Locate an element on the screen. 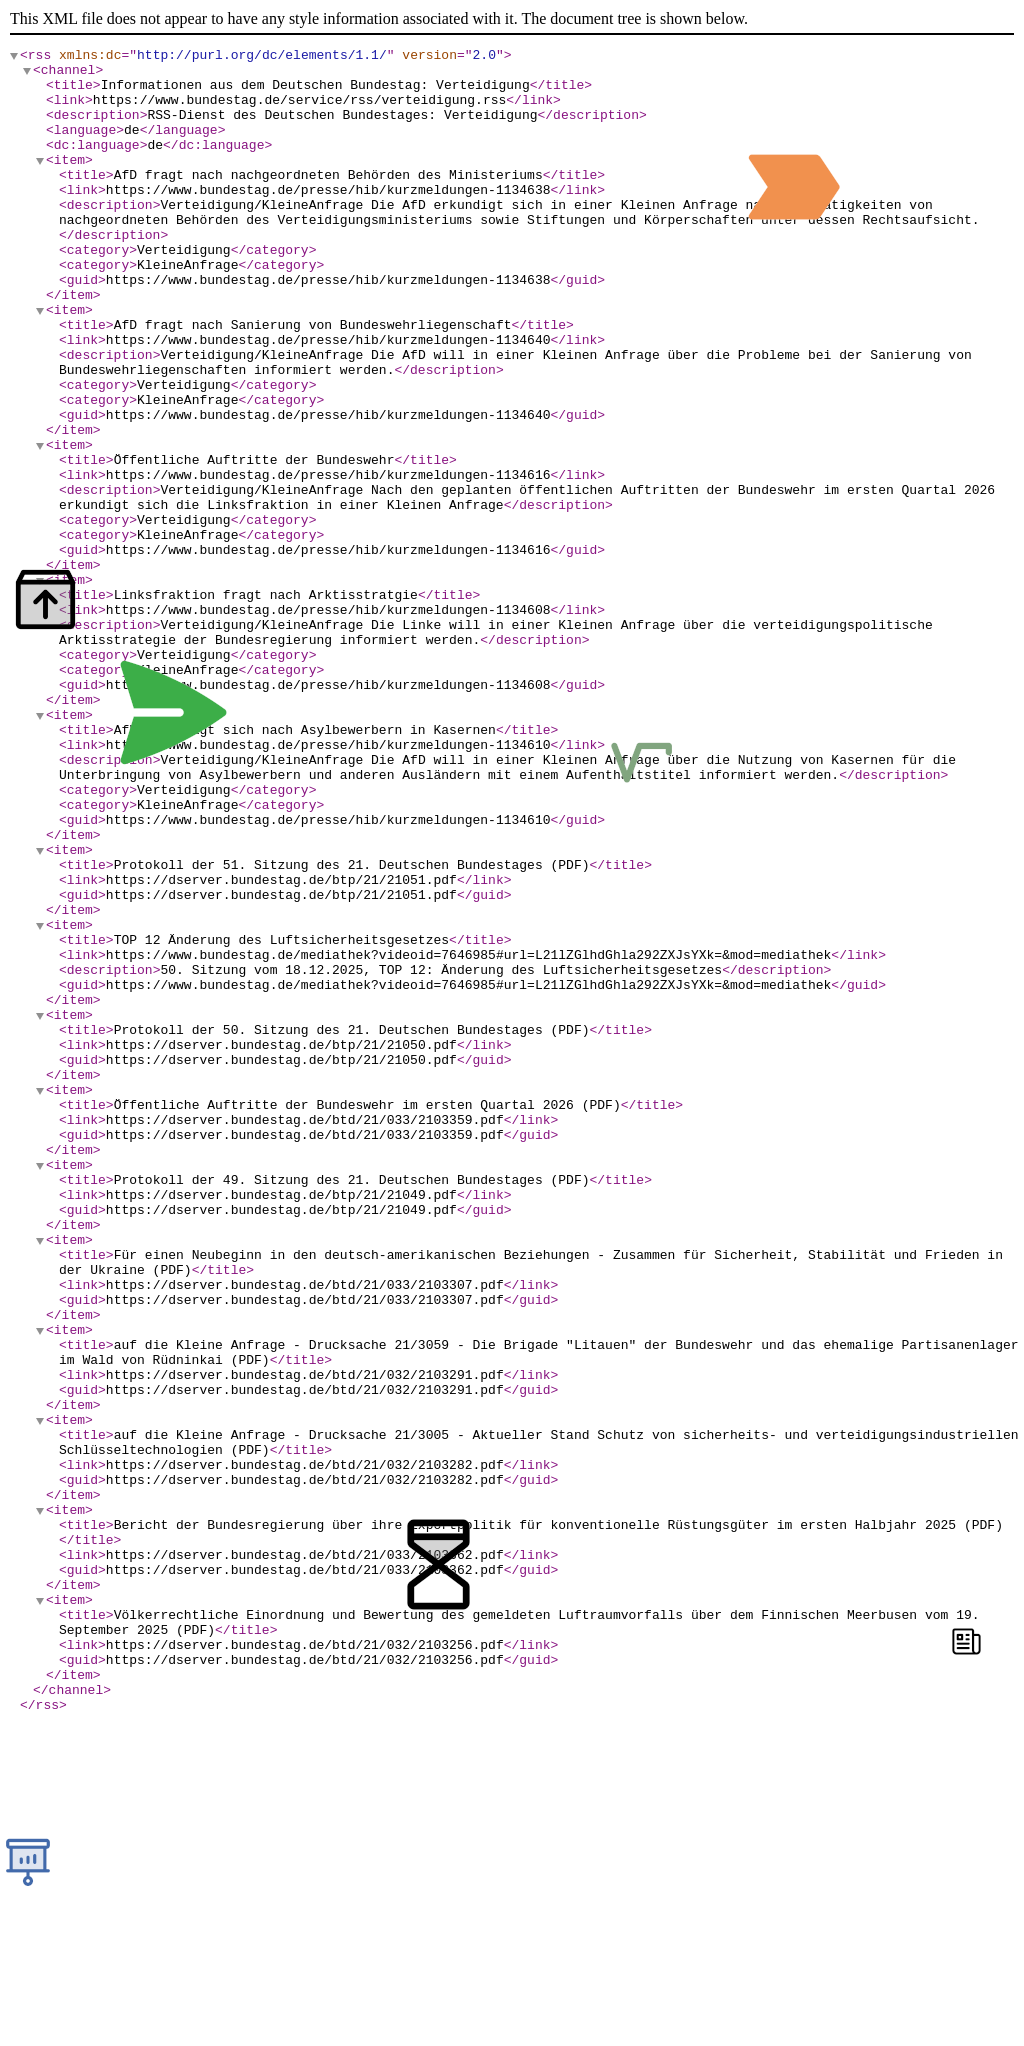  indicates a timer with significant time remaining is located at coordinates (438, 1564).